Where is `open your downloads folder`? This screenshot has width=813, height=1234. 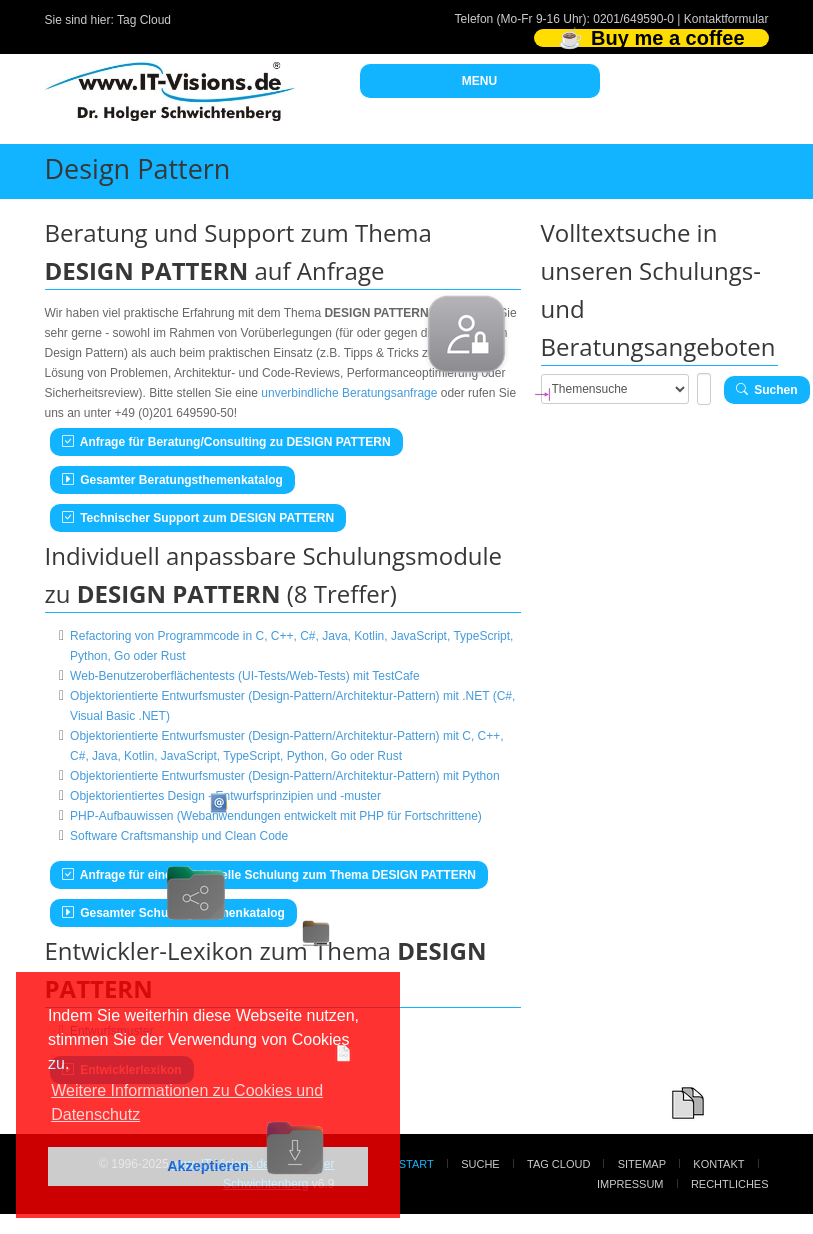
open your downloads folder is located at coordinates (295, 1148).